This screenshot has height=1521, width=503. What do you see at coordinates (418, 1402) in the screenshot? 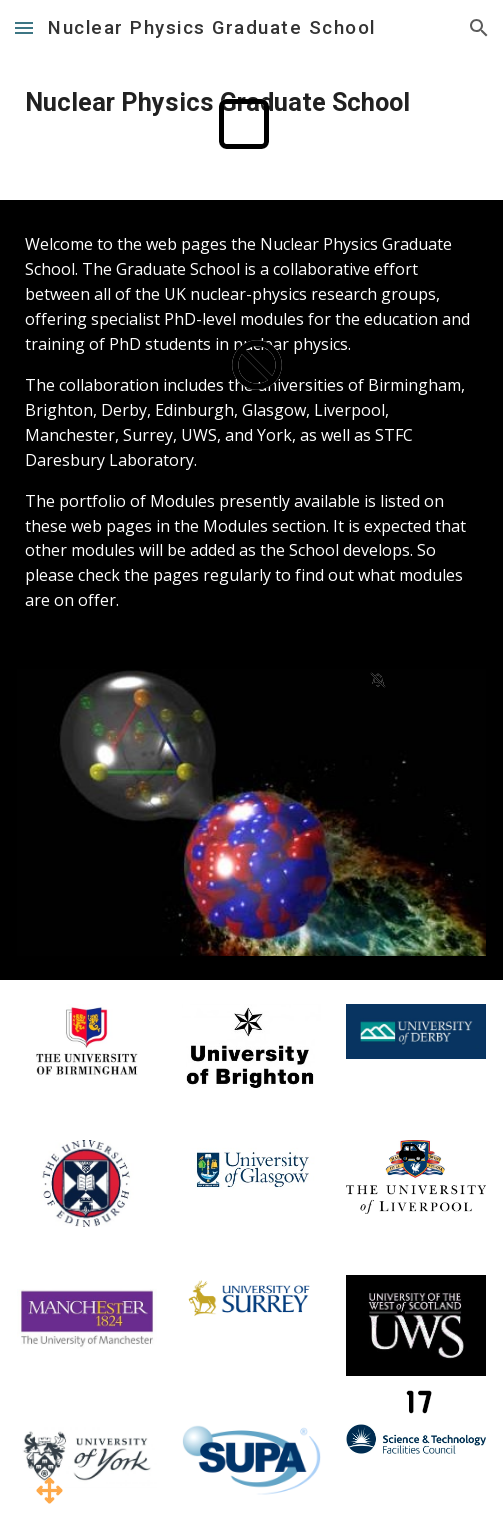
I see `indicates item number 17 in a list or sequence` at bounding box center [418, 1402].